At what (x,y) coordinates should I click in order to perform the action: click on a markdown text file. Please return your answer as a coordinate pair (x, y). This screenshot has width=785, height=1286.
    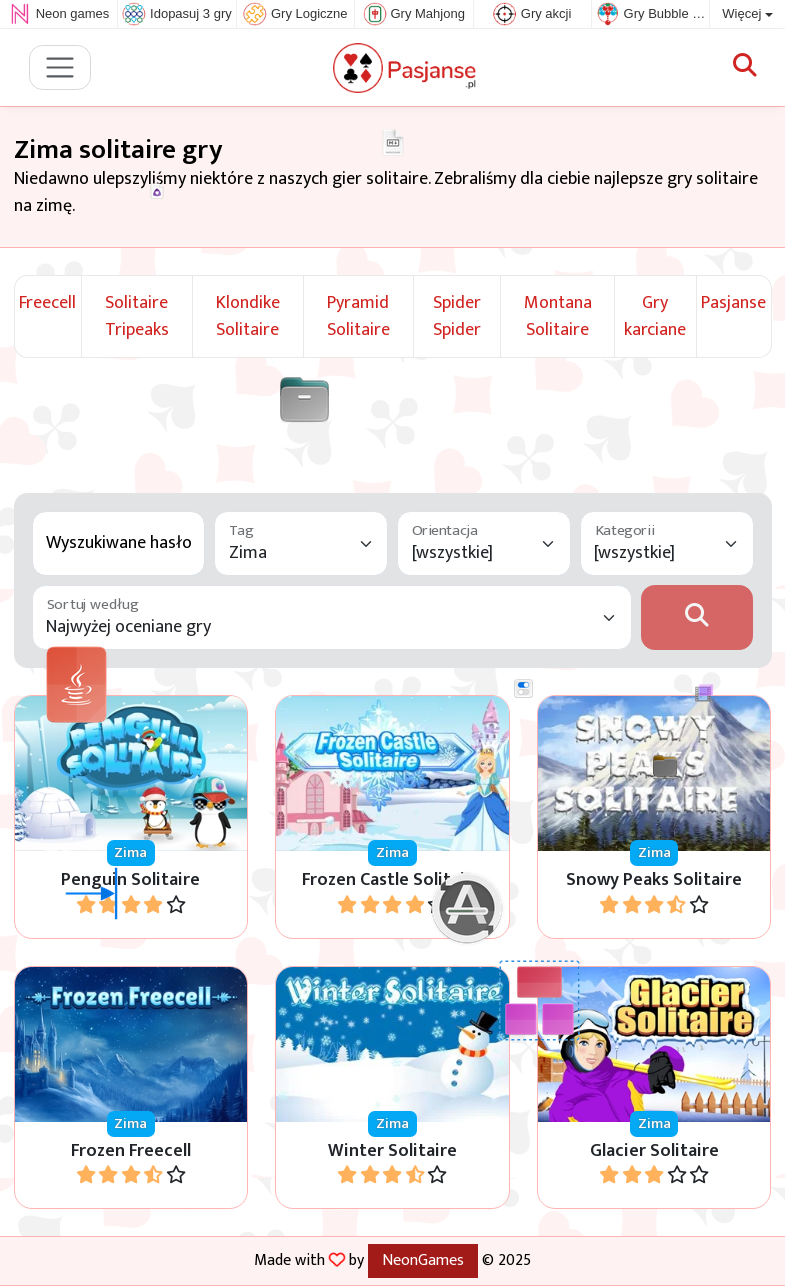
    Looking at the image, I should click on (393, 143).